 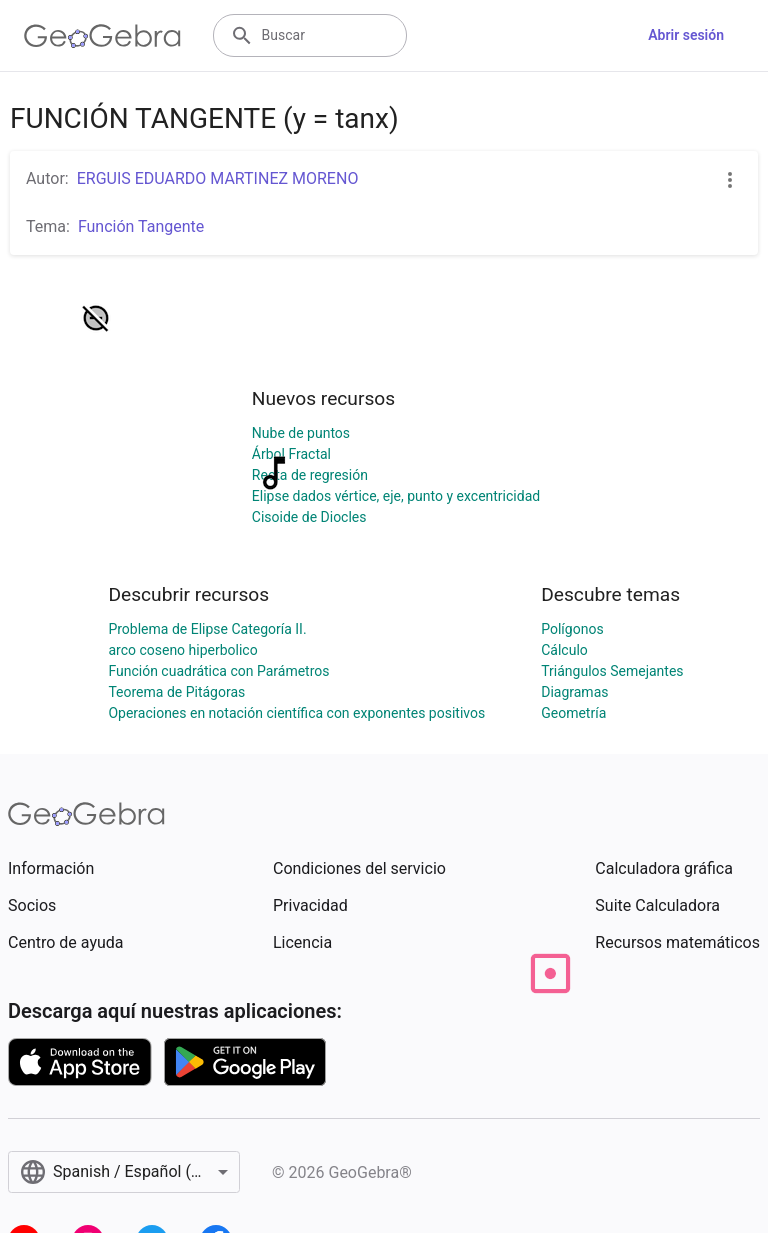 I want to click on disable do not disturb mode, so click(x=96, y=318).